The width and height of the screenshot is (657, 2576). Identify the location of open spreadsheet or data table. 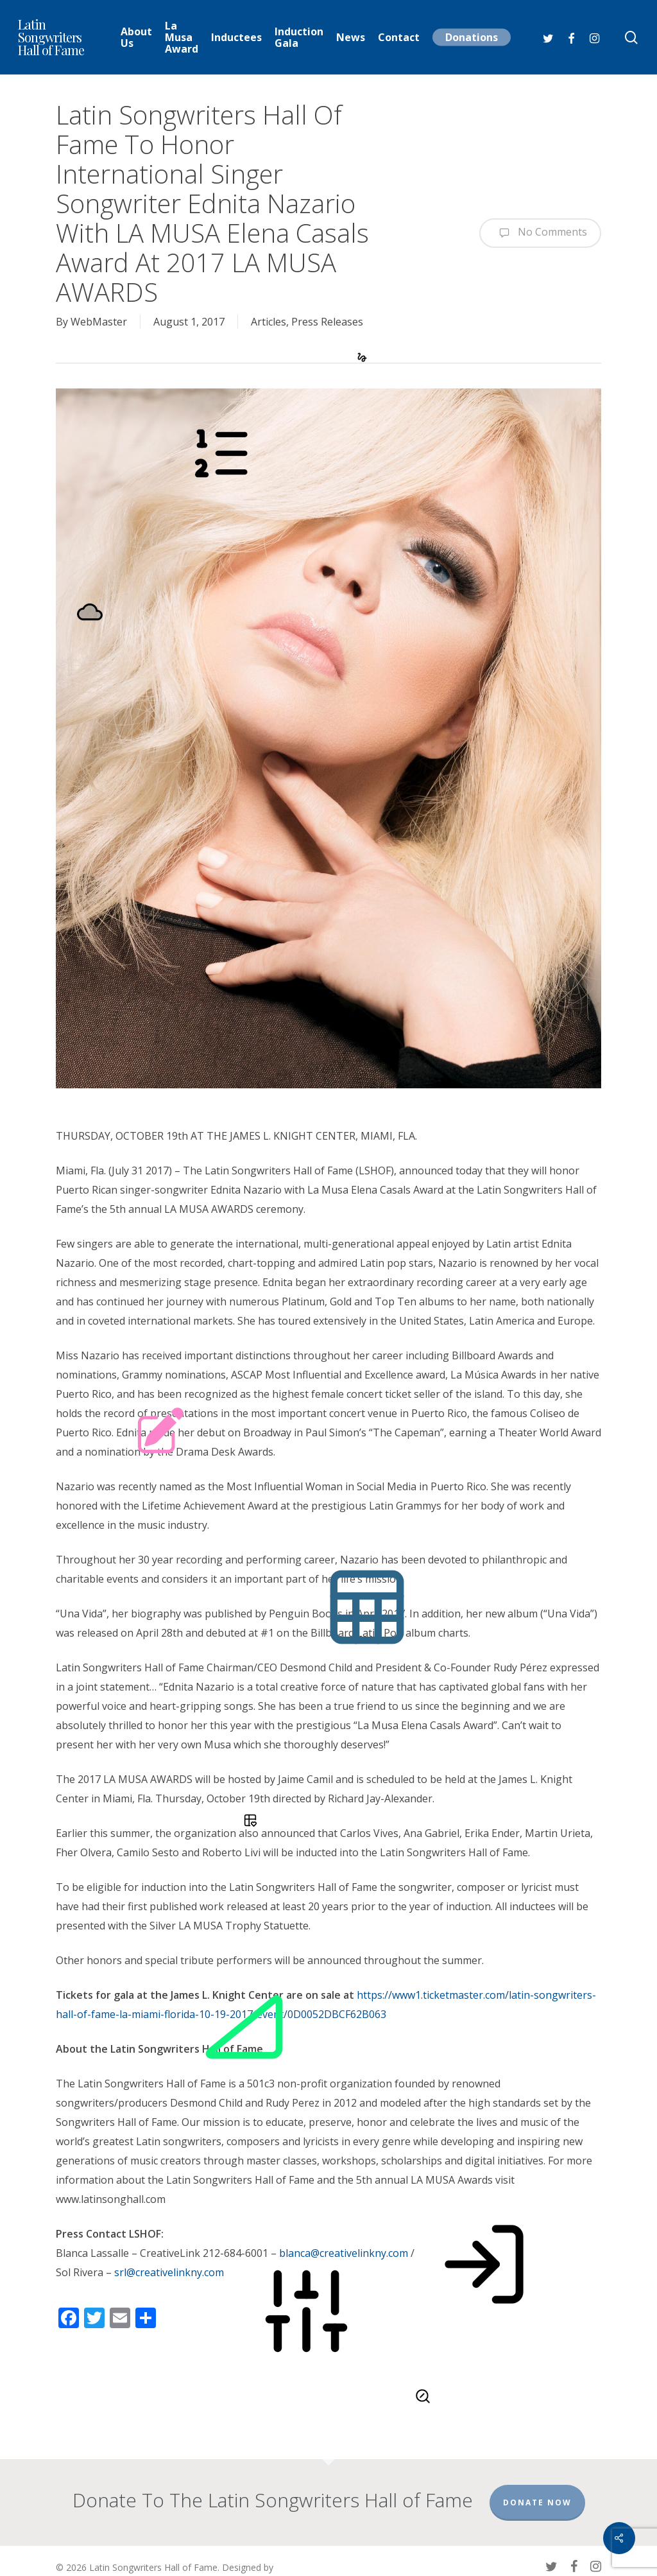
(367, 1607).